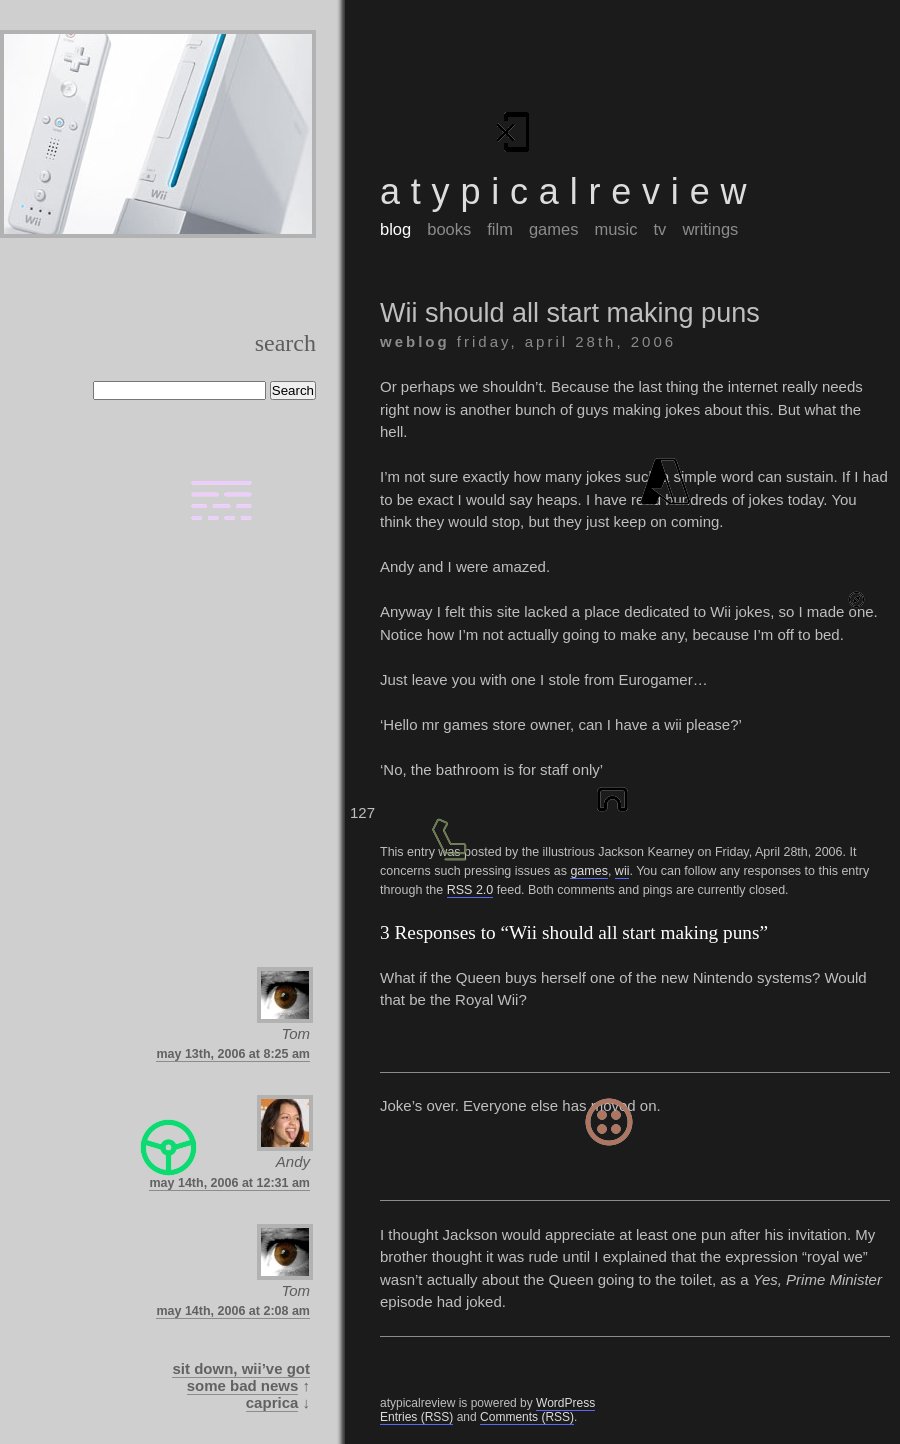 Image resolution: width=900 pixels, height=1444 pixels. Describe the element at coordinates (665, 481) in the screenshot. I see `connect to Microsoft Azure cloud services` at that location.